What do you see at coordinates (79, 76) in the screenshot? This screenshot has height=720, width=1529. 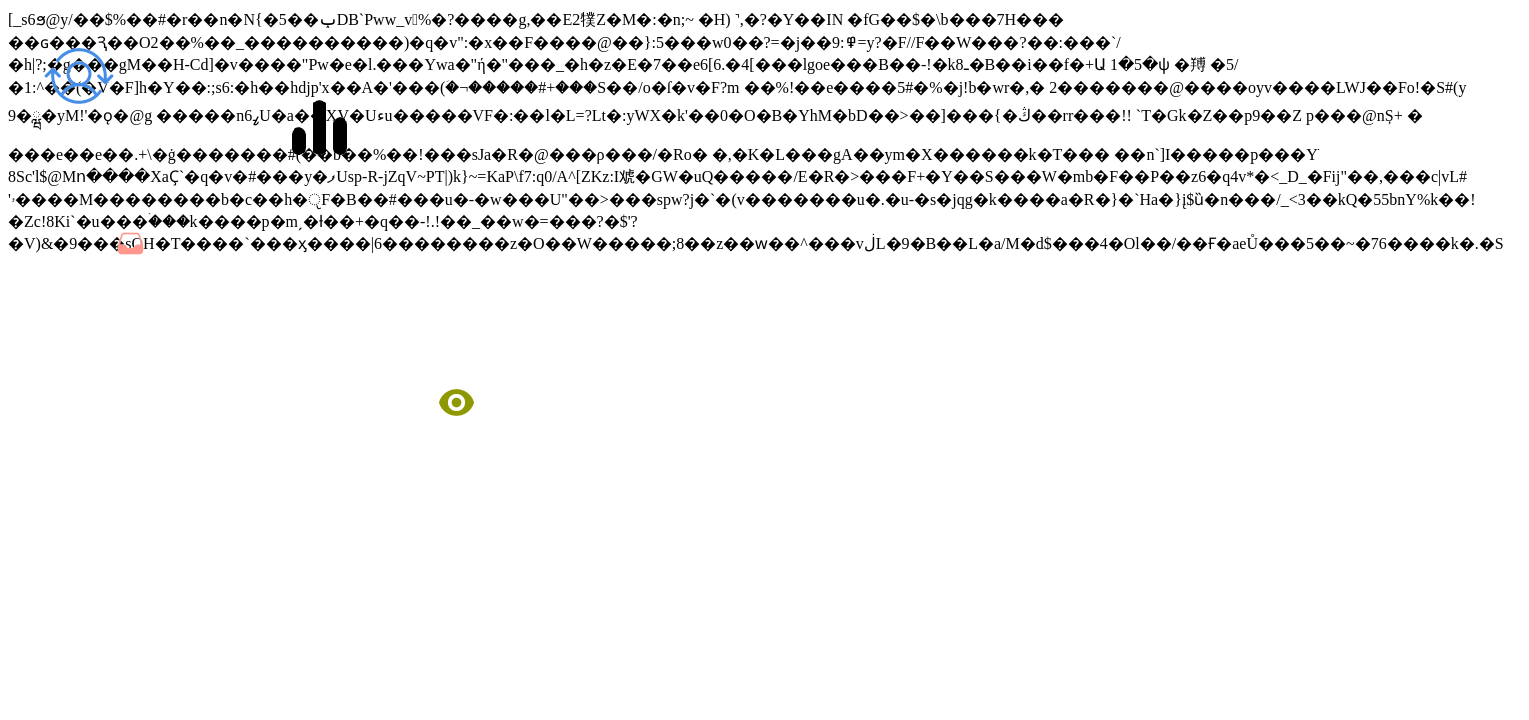 I see `switch between user accounts` at bounding box center [79, 76].